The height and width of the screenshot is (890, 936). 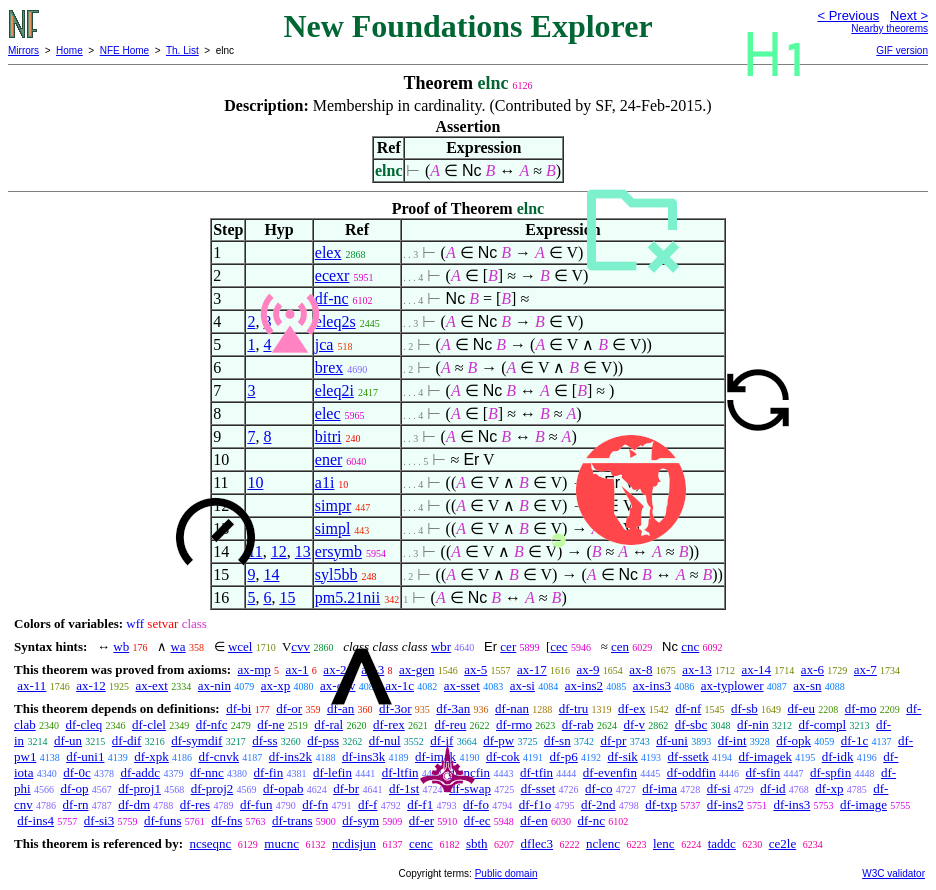 I want to click on open wikisource website, so click(x=631, y=490).